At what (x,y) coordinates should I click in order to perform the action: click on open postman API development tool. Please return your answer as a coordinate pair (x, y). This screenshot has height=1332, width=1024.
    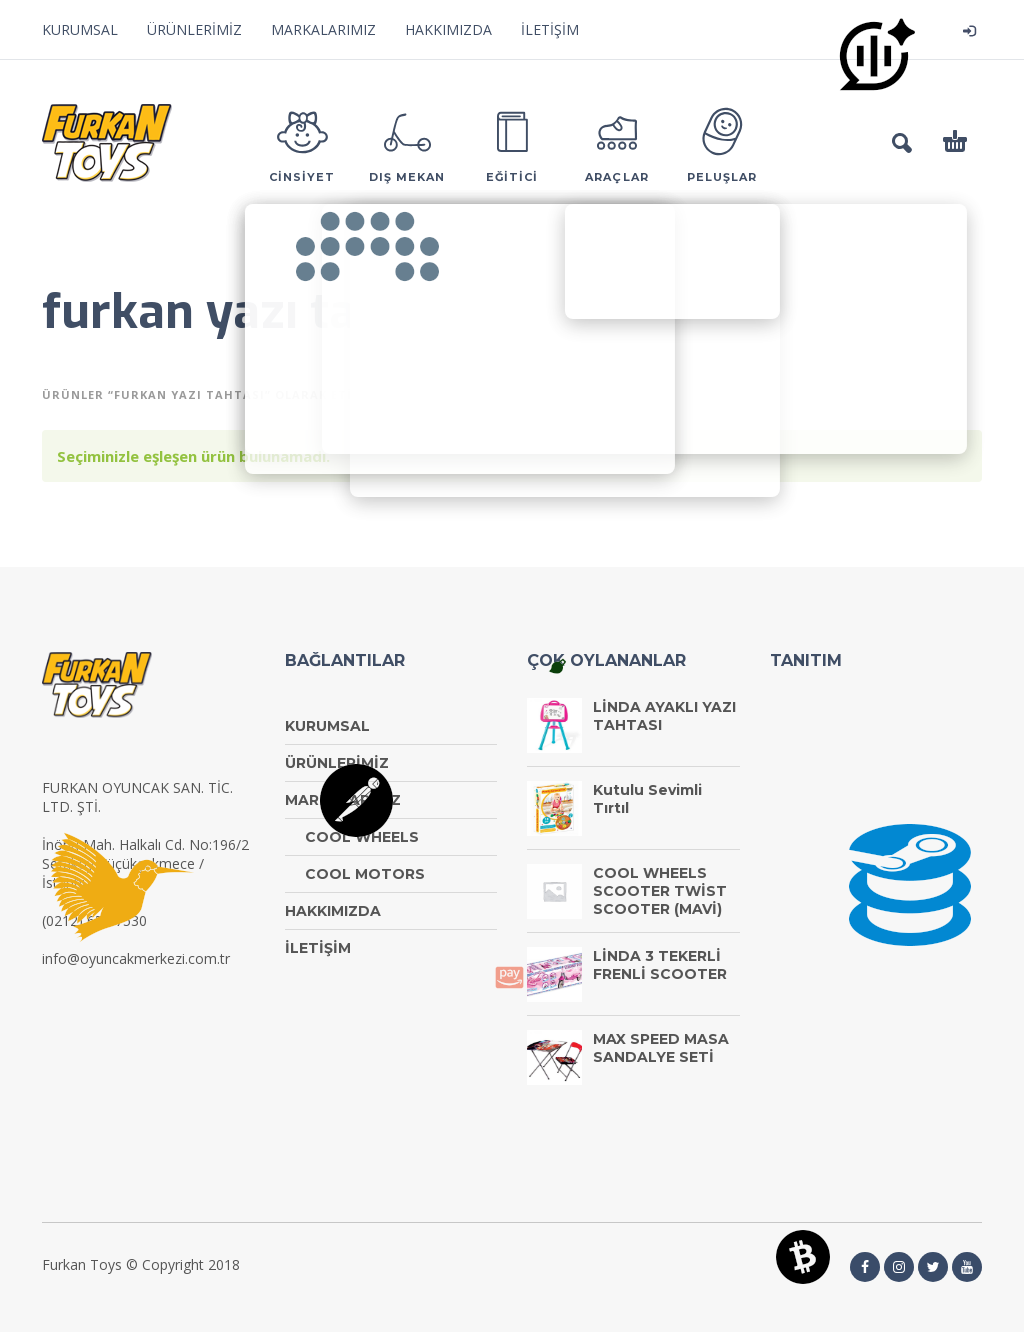
    Looking at the image, I should click on (356, 800).